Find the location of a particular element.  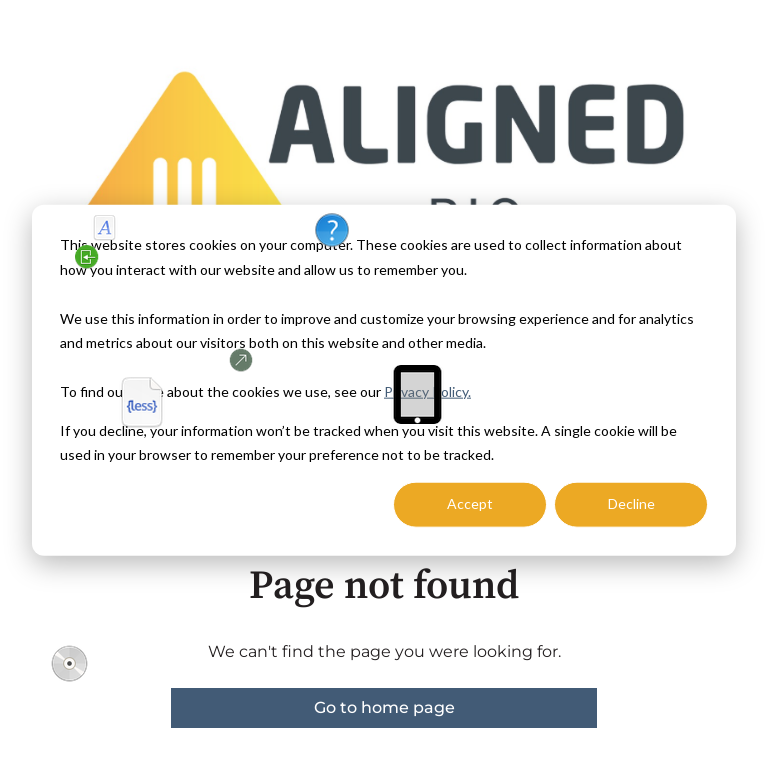

access cd/dvd drive is located at coordinates (69, 663).